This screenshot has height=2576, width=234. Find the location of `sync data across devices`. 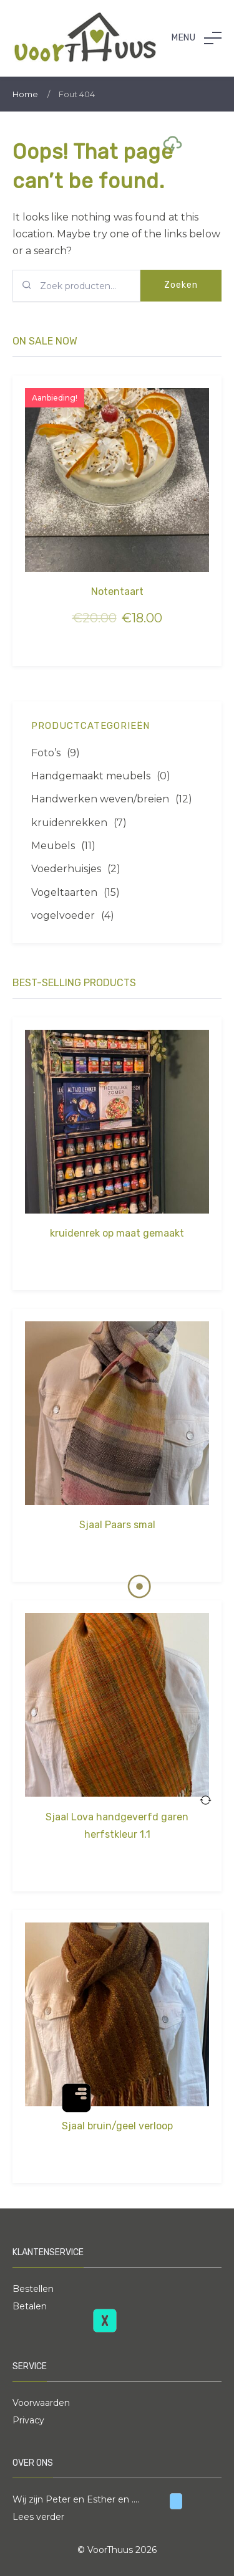

sync data across devices is located at coordinates (205, 1800).